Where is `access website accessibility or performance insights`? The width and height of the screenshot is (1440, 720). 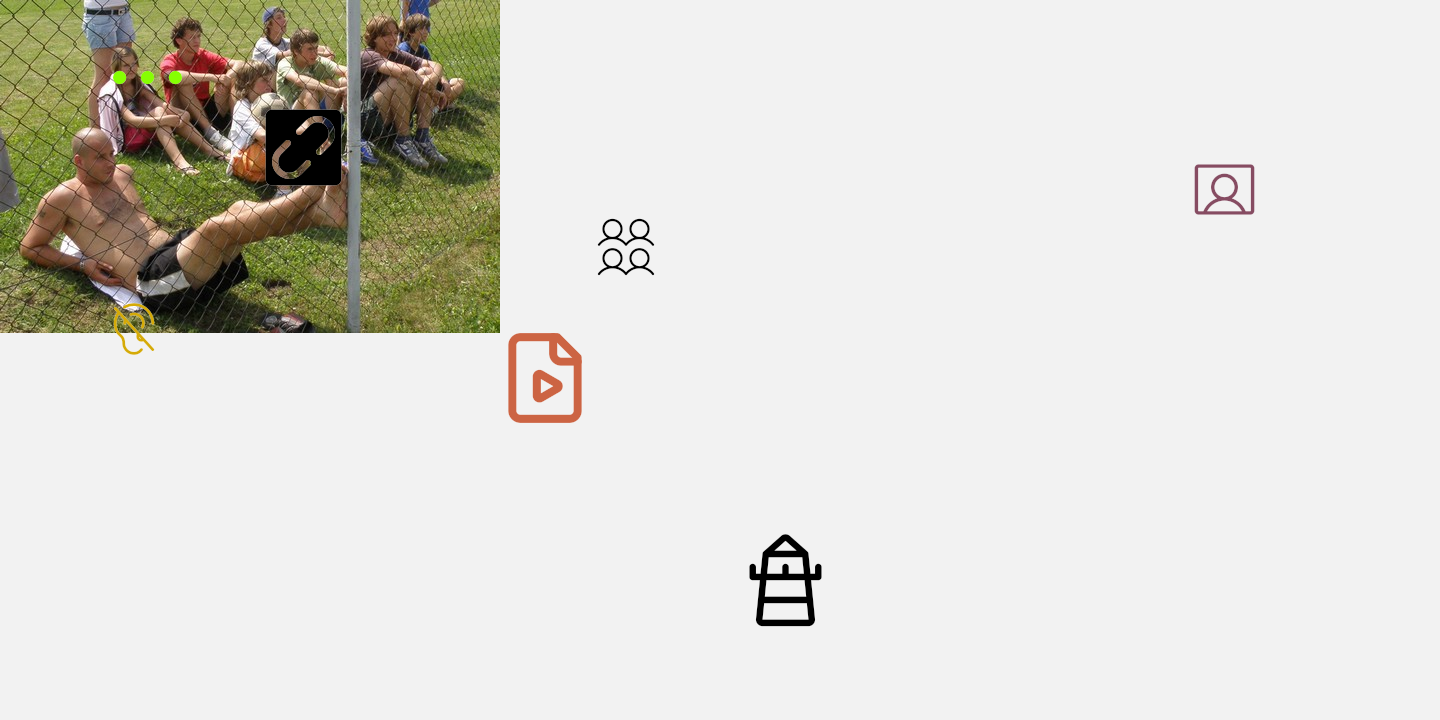
access website accessibility or performance insights is located at coordinates (785, 583).